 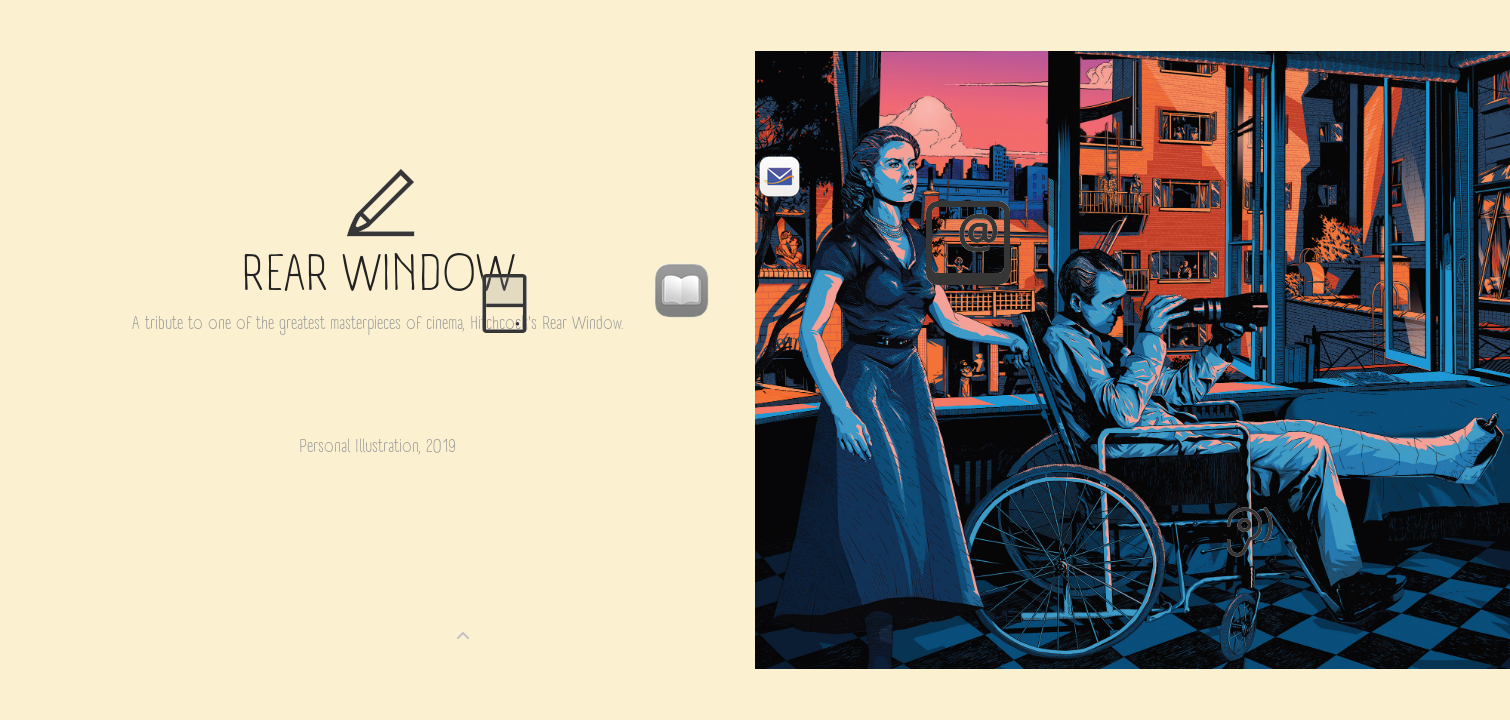 I want to click on open the Books app, so click(x=681, y=290).